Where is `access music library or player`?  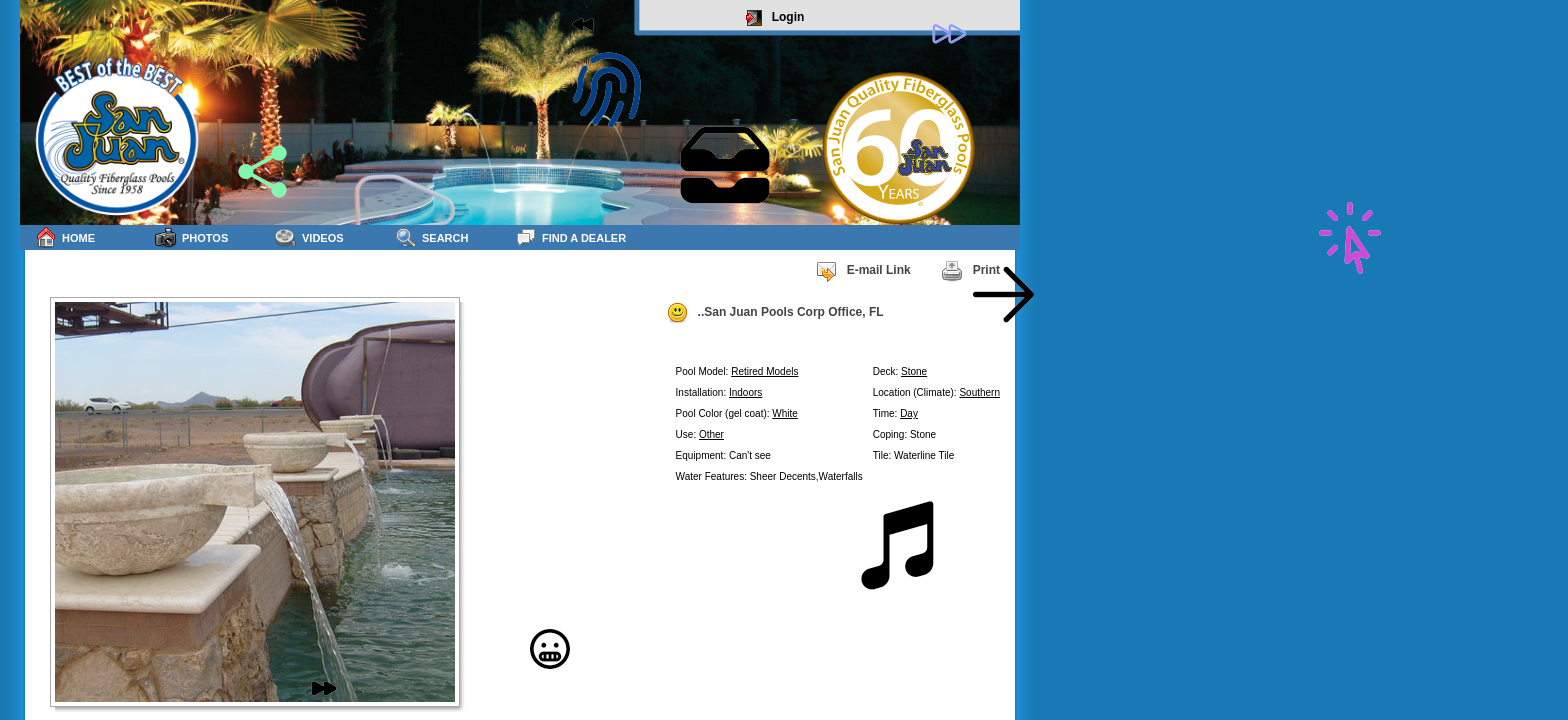
access music library or player is located at coordinates (899, 545).